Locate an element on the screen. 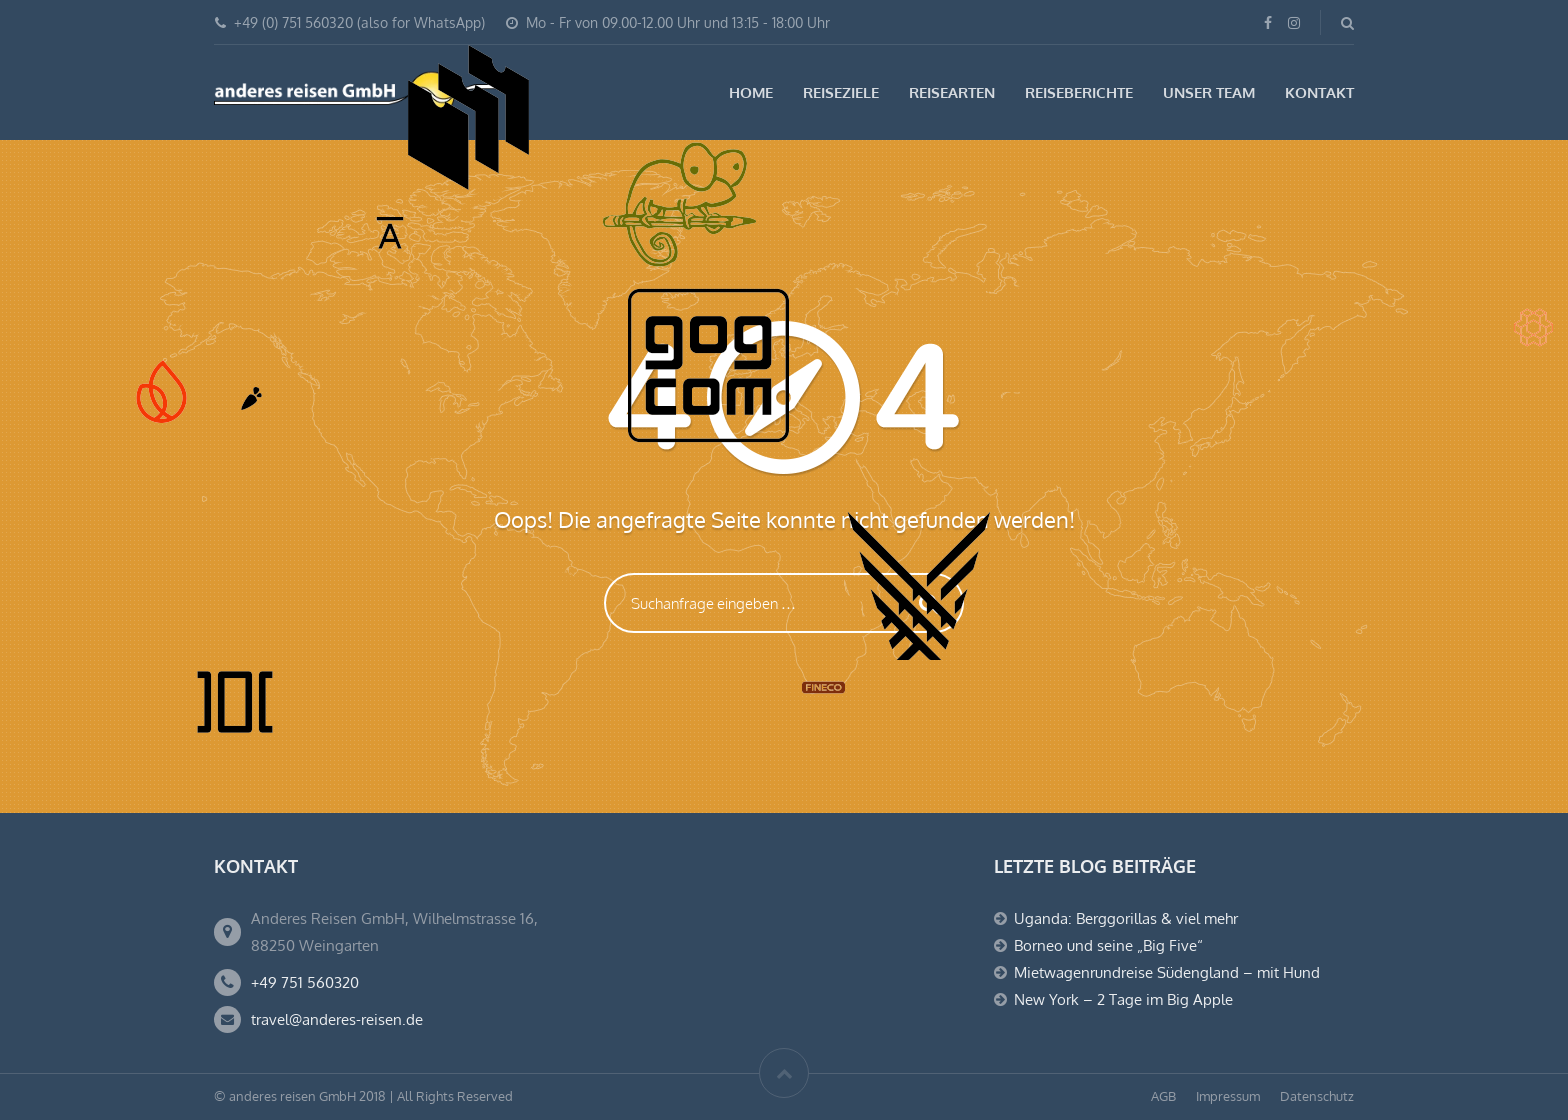 This screenshot has height=1120, width=1568. the game awards official logo is located at coordinates (919, 586).